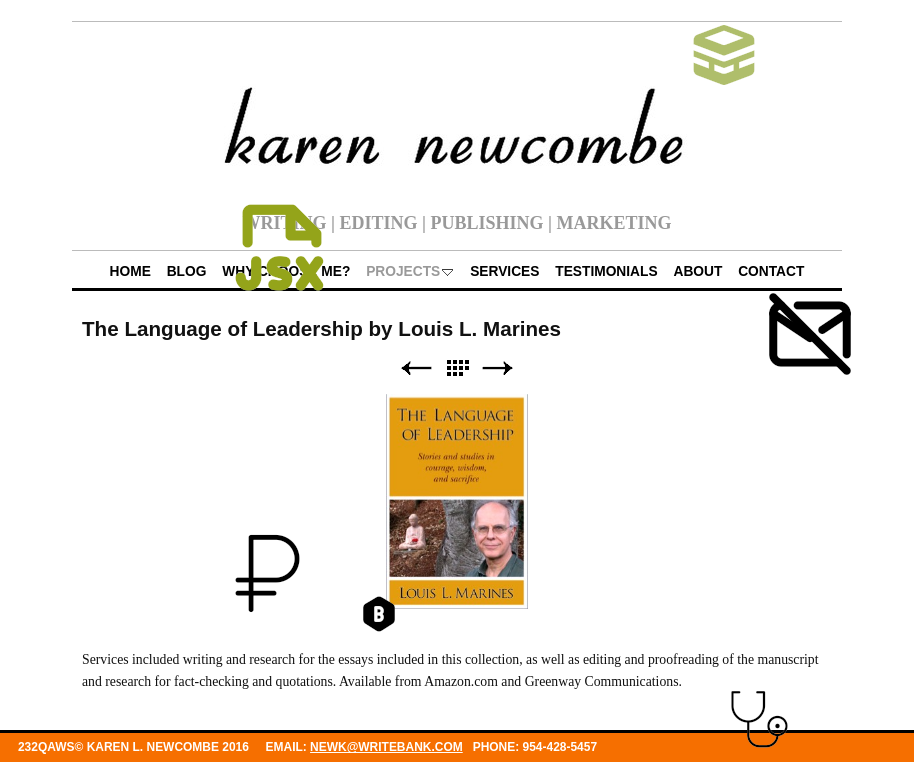  I want to click on indicates bold text formatting option, so click(379, 614).